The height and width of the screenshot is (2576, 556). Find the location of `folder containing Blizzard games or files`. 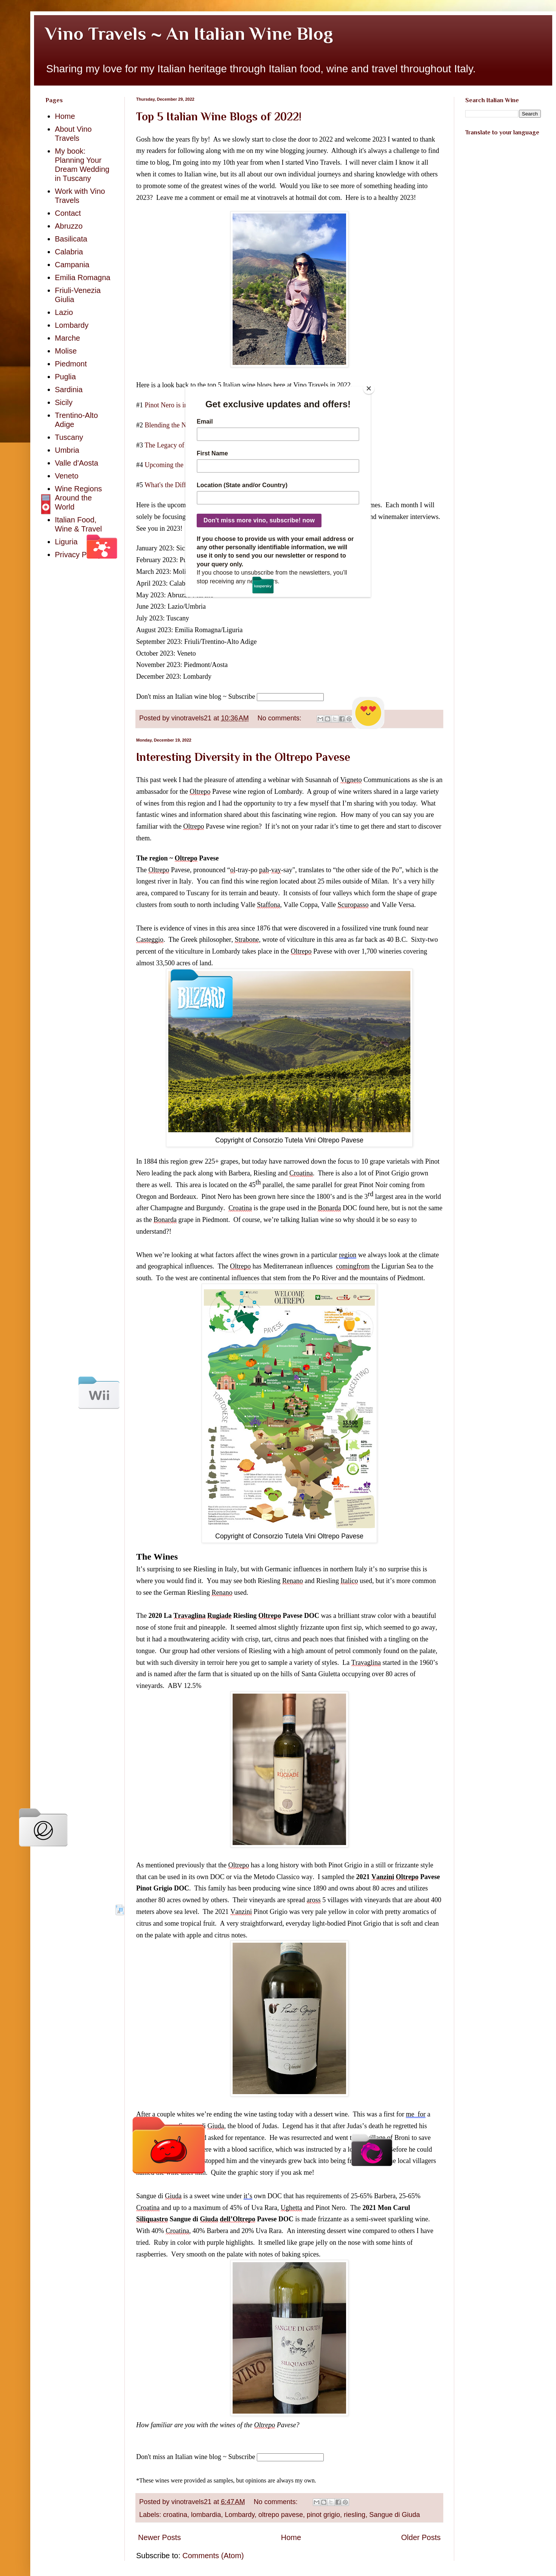

folder containing Blizzard games or files is located at coordinates (201, 995).